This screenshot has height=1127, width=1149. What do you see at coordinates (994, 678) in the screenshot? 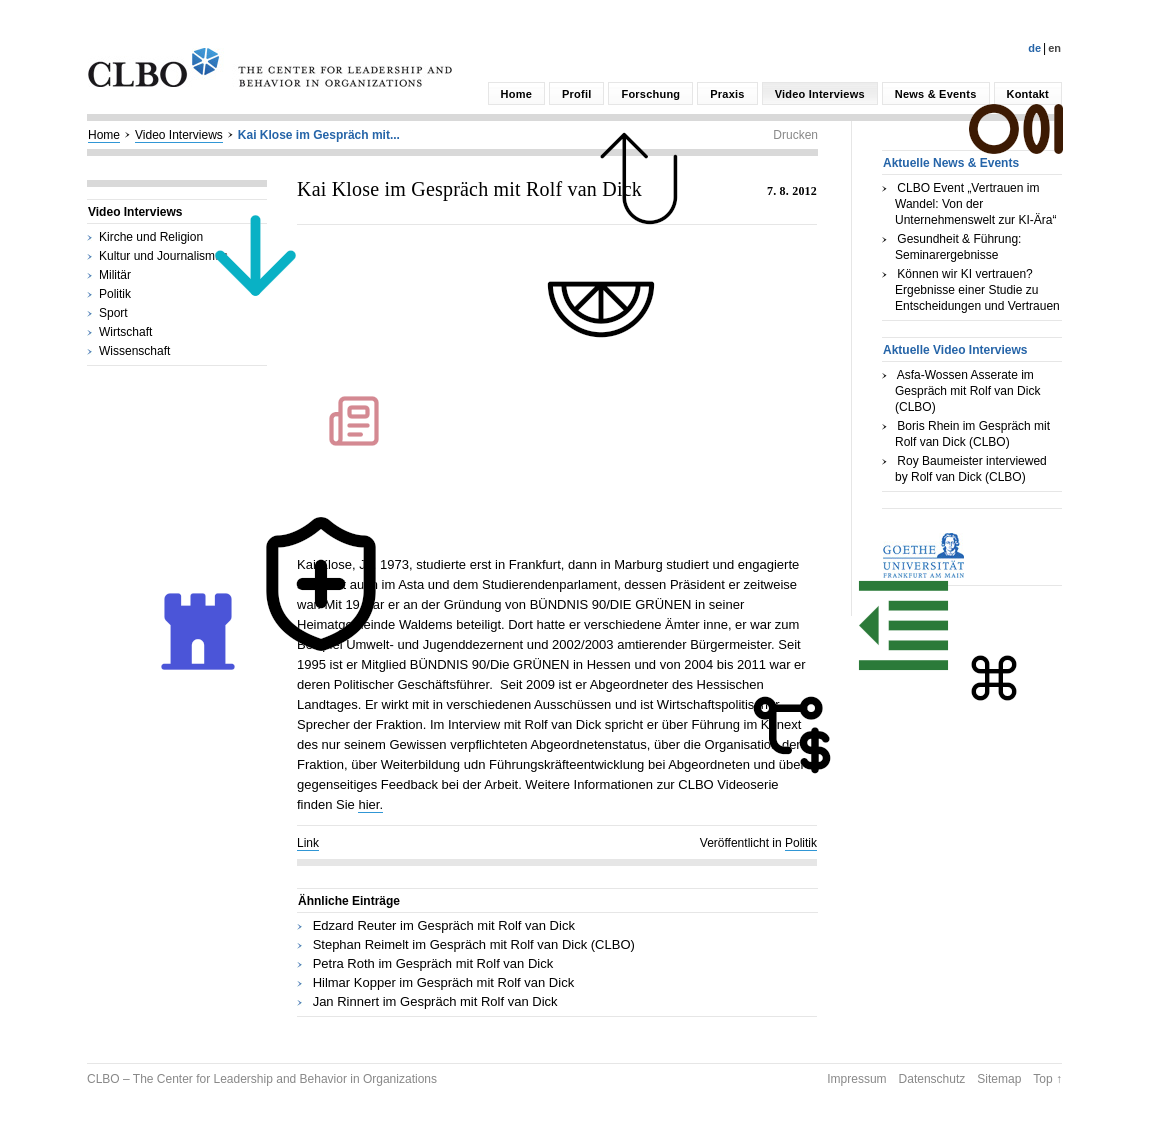
I see `command key modifier for keyboard shortcuts` at bounding box center [994, 678].